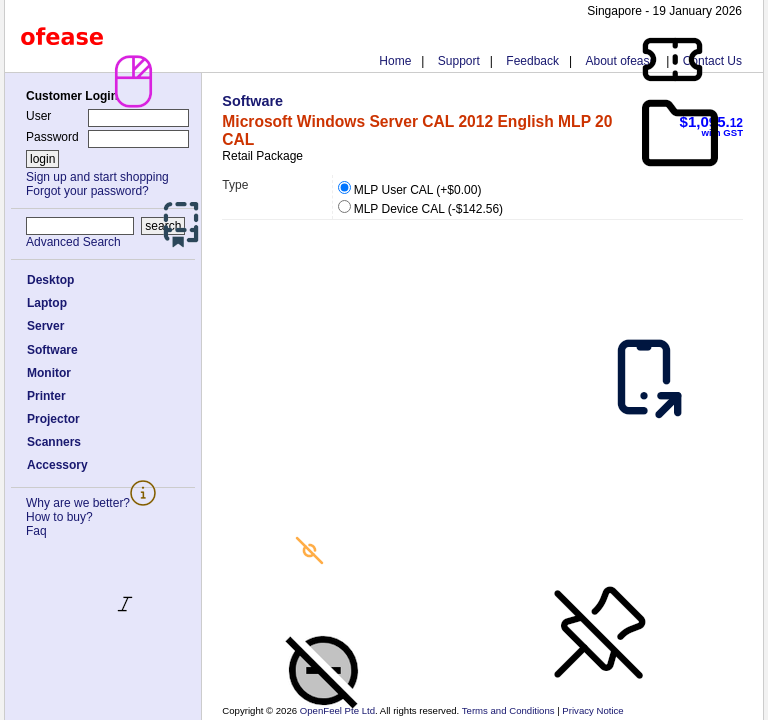  I want to click on share content from your mobile device, so click(644, 377).